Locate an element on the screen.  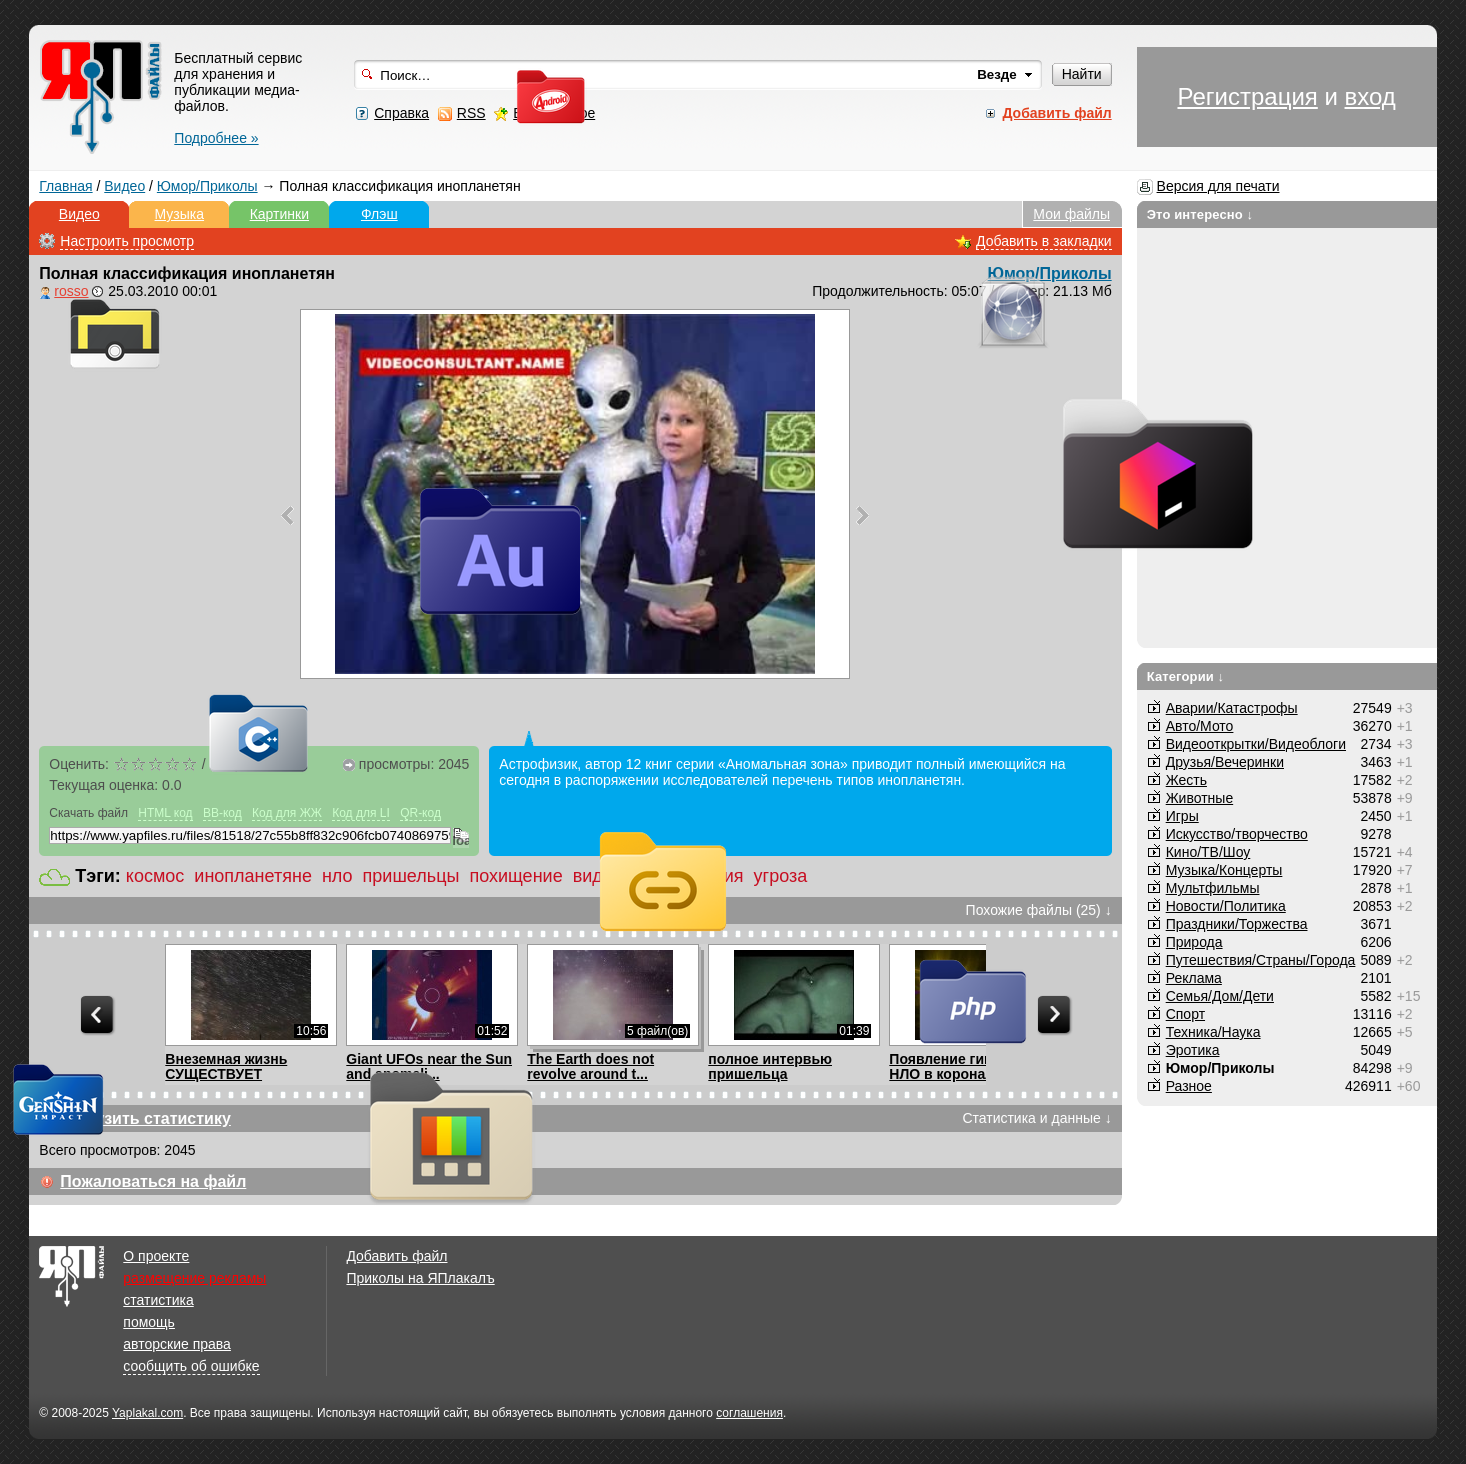
open folder containing C++ project files is located at coordinates (258, 736).